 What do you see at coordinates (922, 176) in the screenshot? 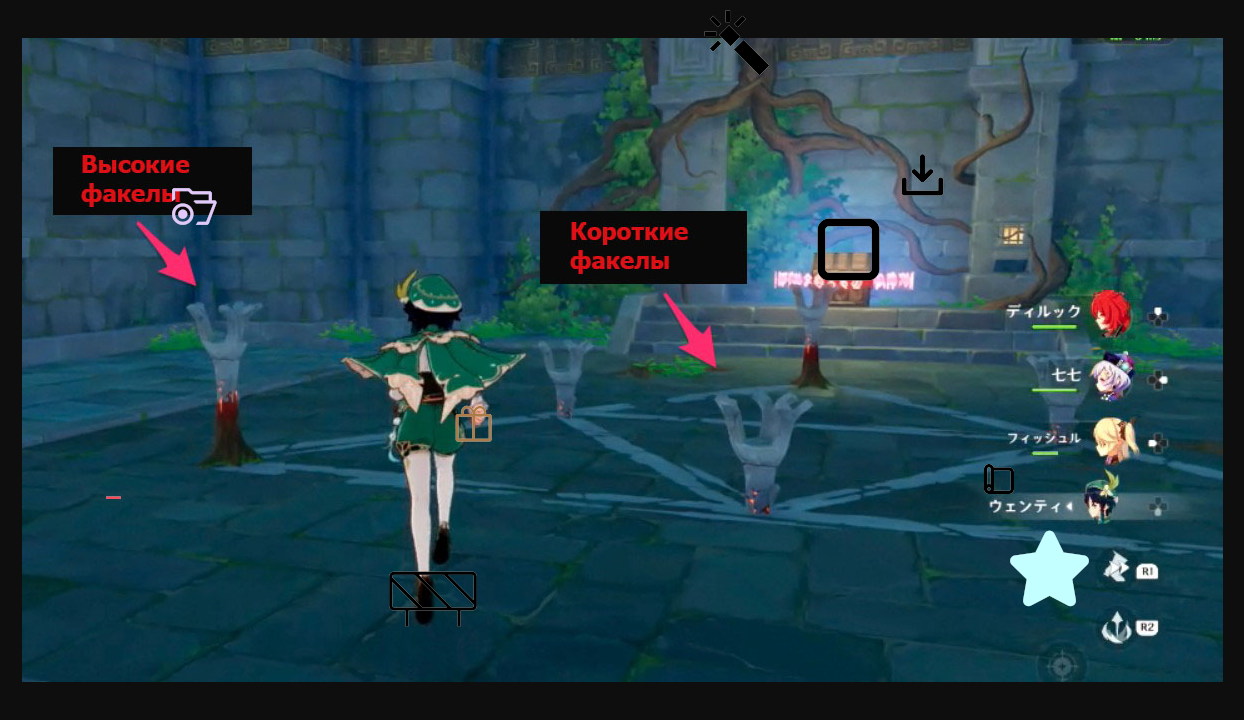
I see `download a file to your device` at bounding box center [922, 176].